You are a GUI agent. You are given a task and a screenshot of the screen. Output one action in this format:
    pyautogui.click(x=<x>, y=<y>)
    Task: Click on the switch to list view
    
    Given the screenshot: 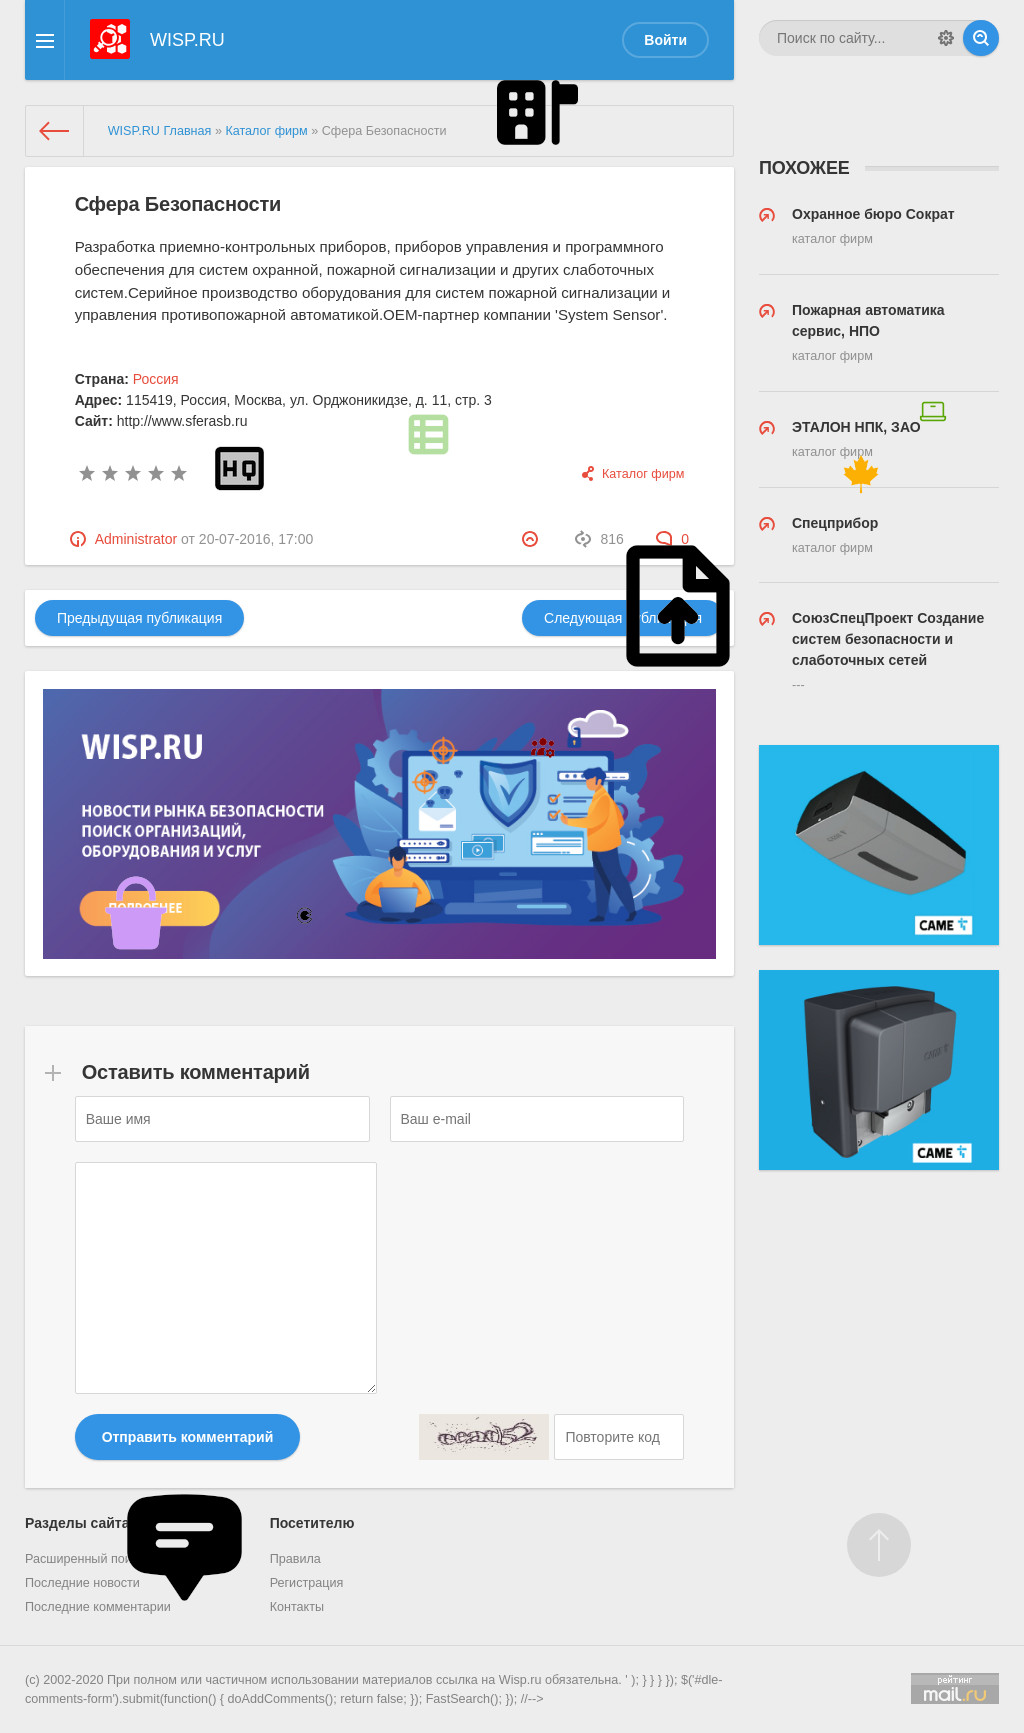 What is the action you would take?
    pyautogui.click(x=428, y=434)
    